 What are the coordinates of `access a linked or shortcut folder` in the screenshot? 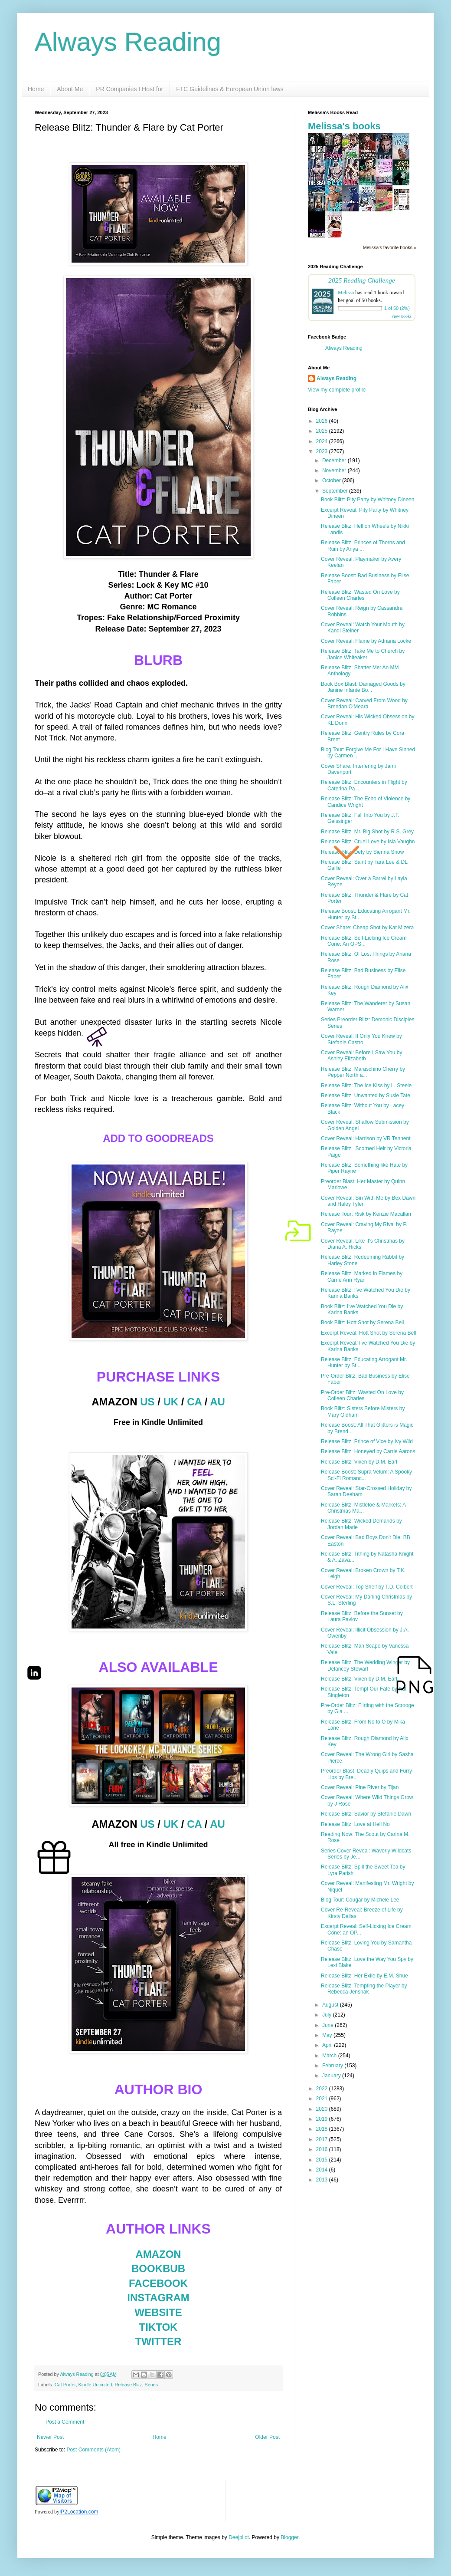 It's located at (299, 1231).